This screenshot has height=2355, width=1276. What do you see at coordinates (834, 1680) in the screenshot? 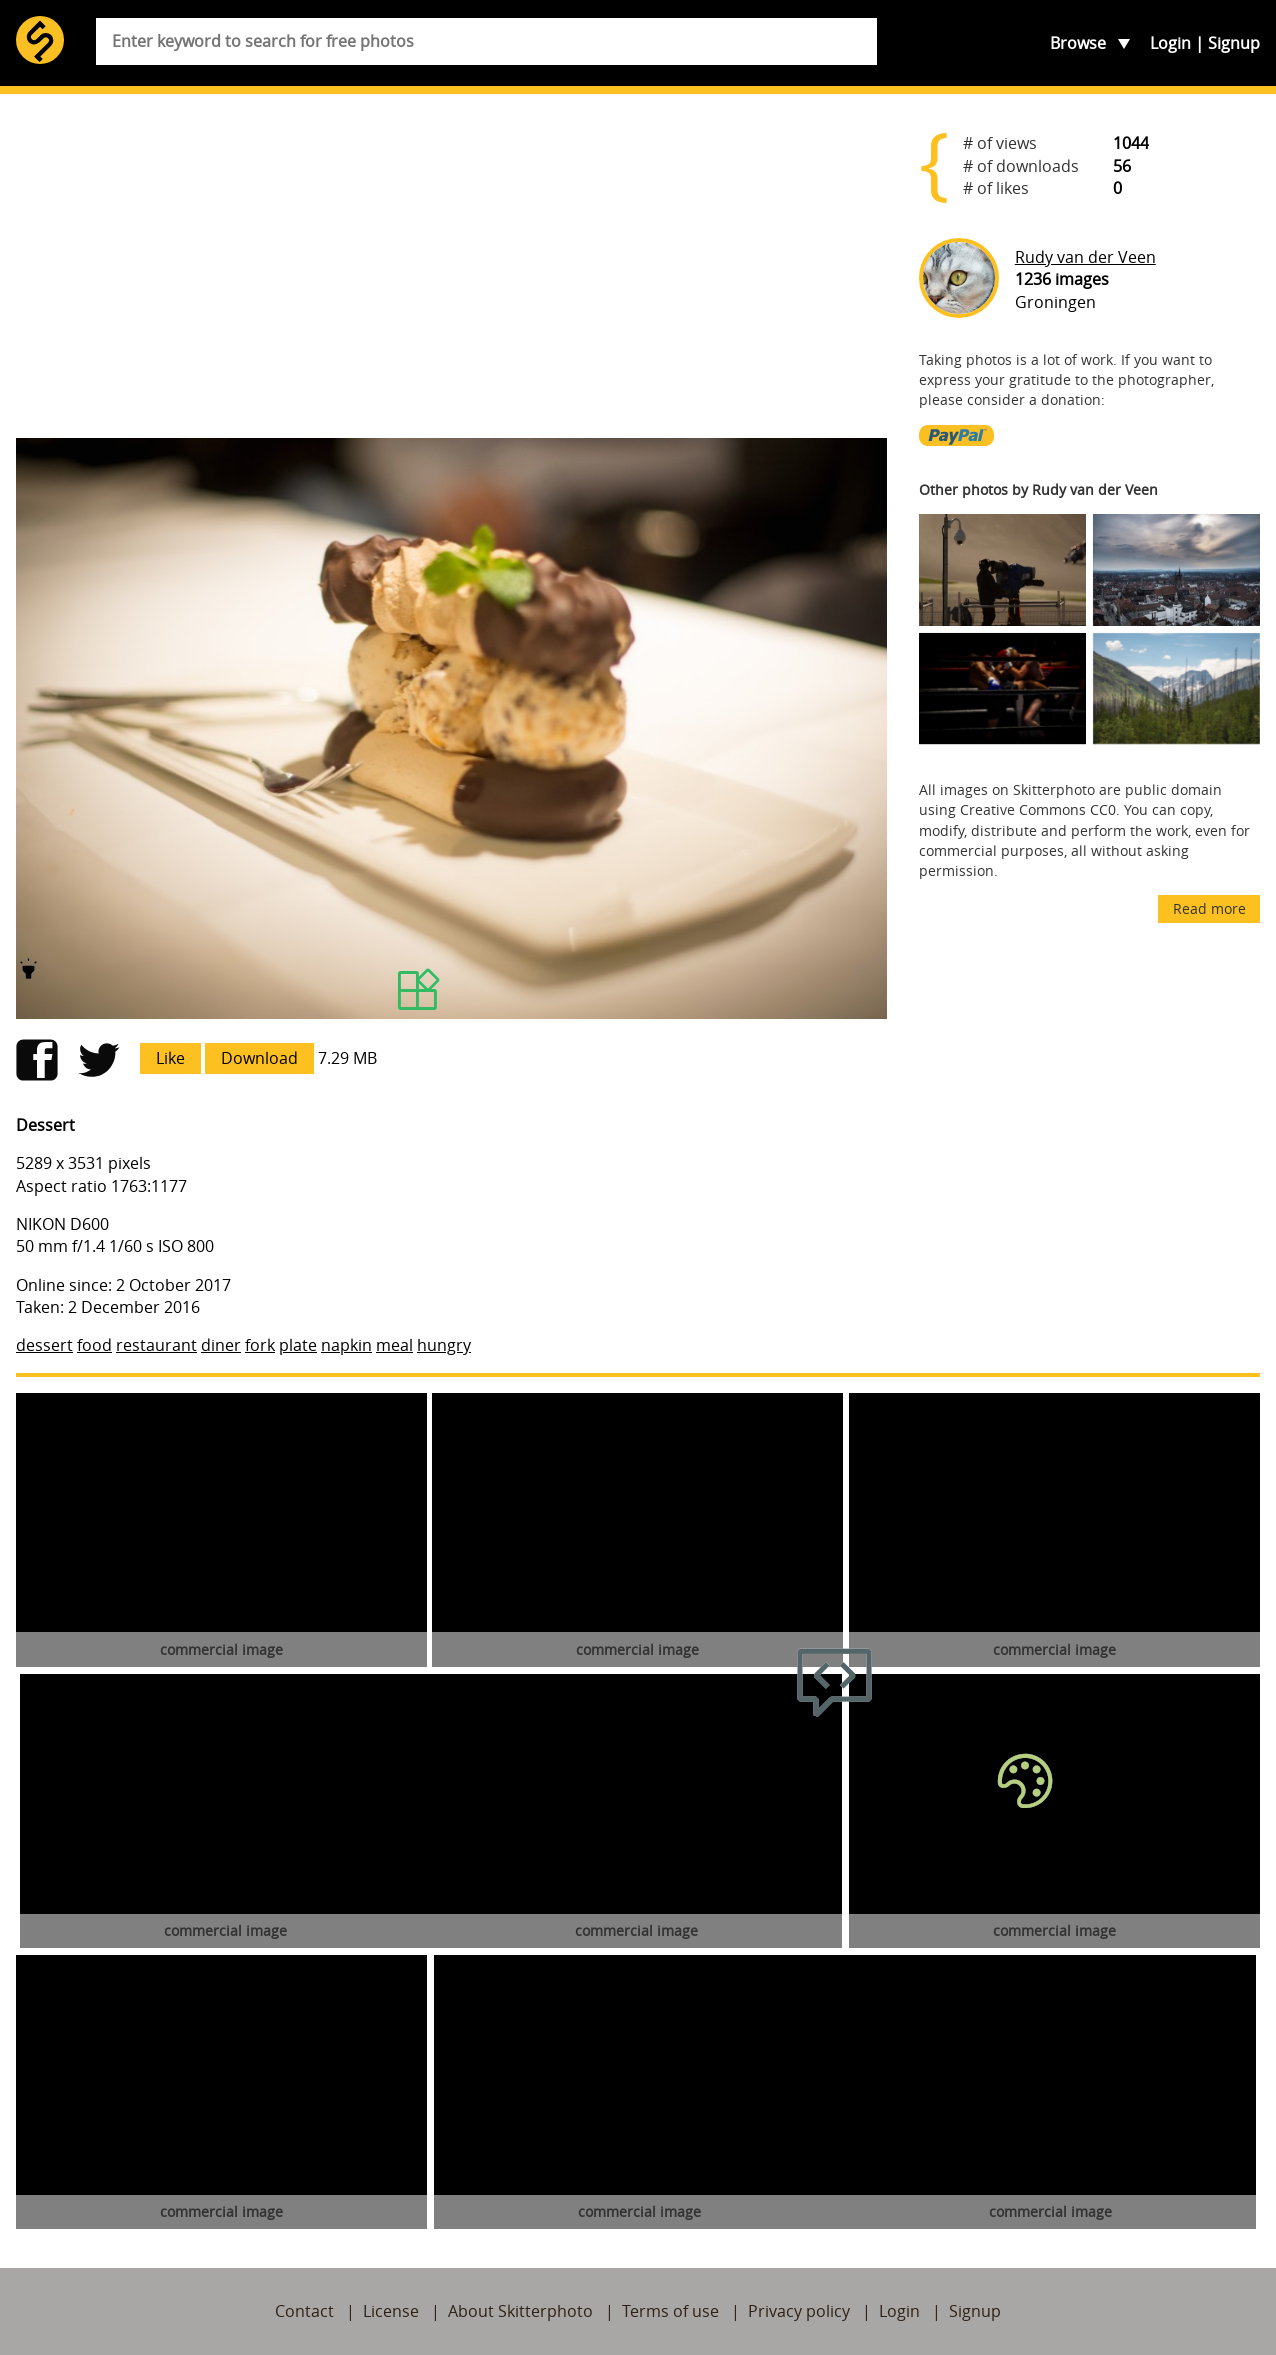
I see `open code review comments` at bounding box center [834, 1680].